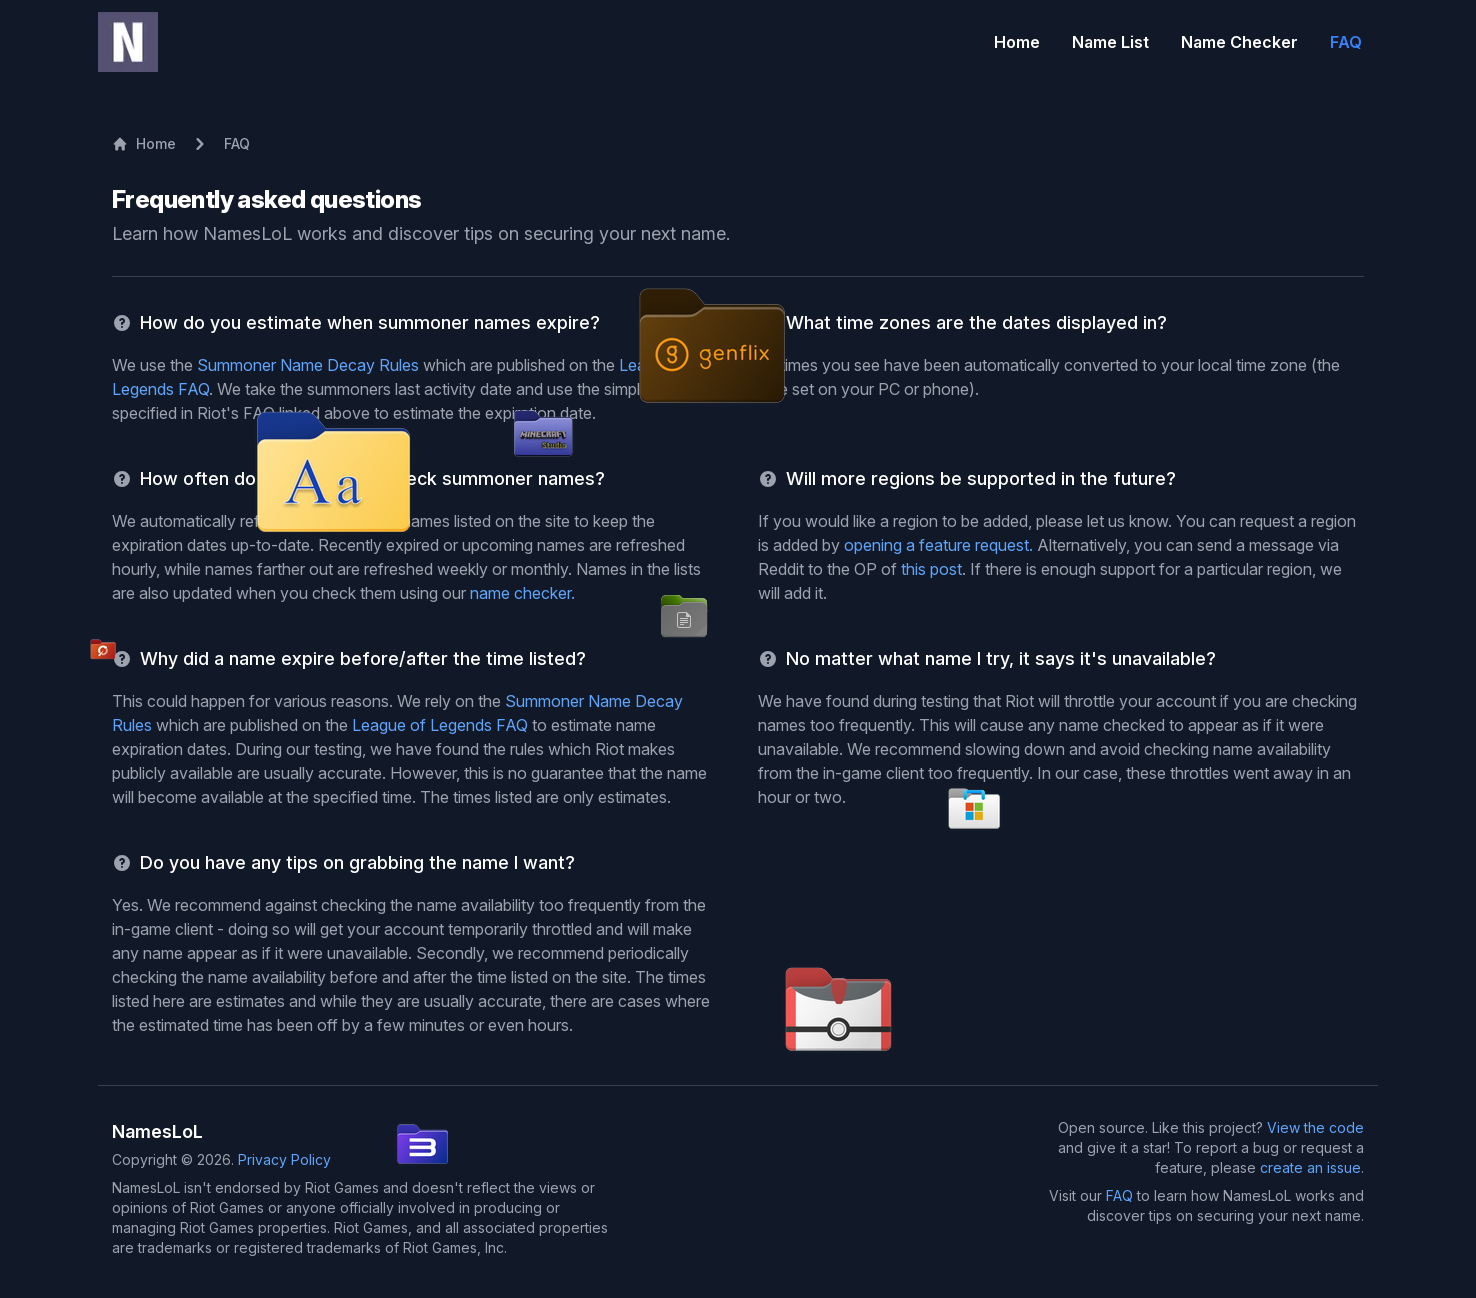 The image size is (1476, 1298). Describe the element at coordinates (711, 349) in the screenshot. I see `open genflix media folder` at that location.